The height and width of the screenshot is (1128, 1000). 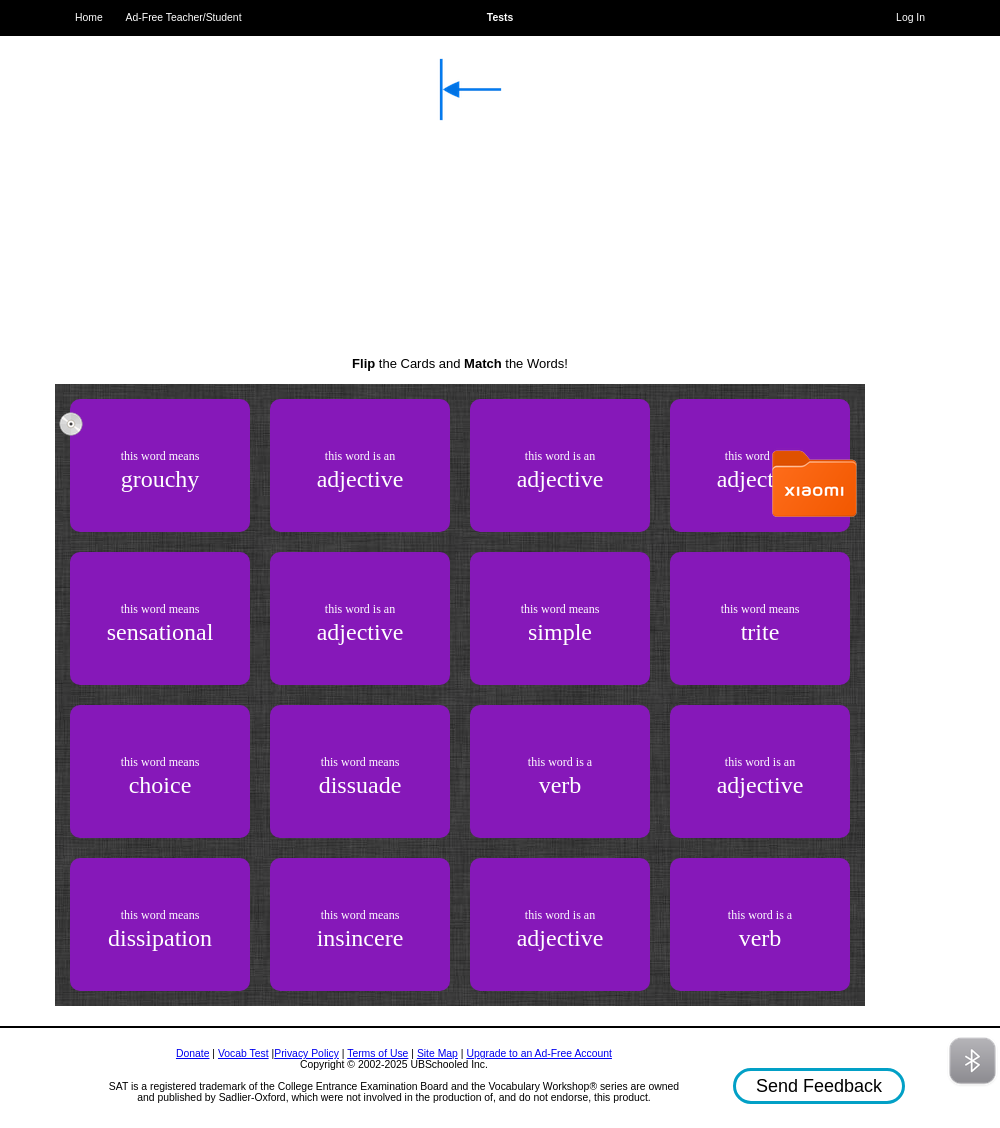 I want to click on go to the first item in a list or sequence, so click(x=470, y=89).